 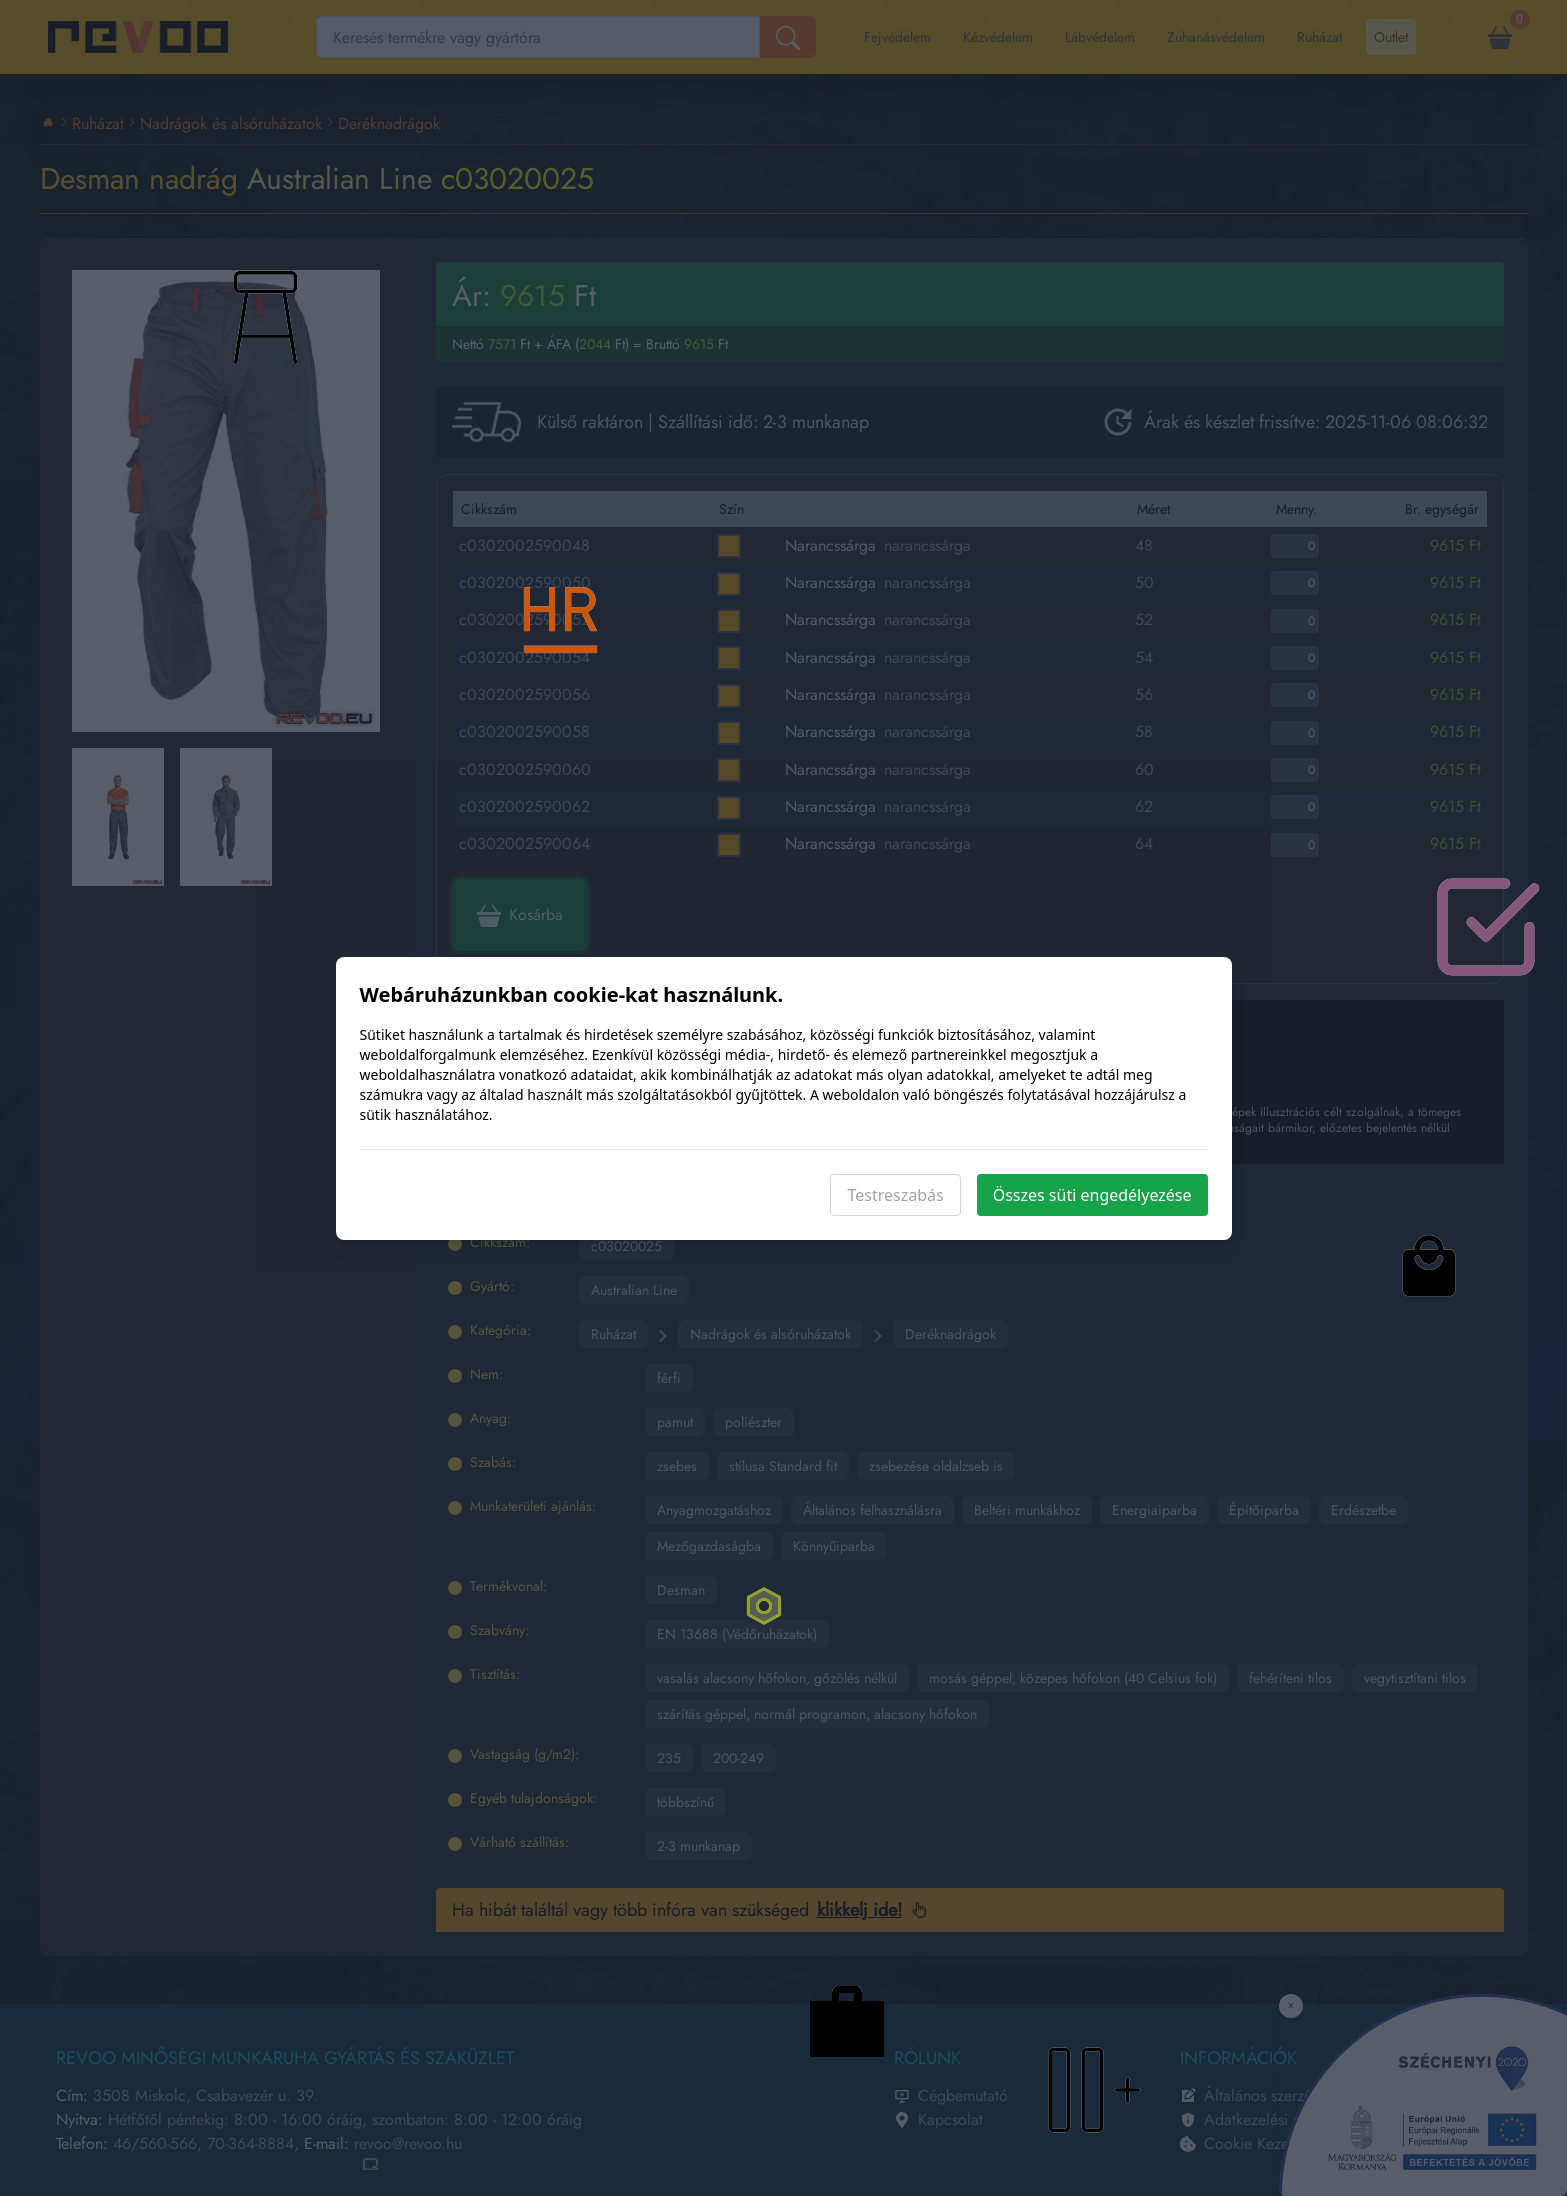 I want to click on browse furniture or seating options, so click(x=265, y=317).